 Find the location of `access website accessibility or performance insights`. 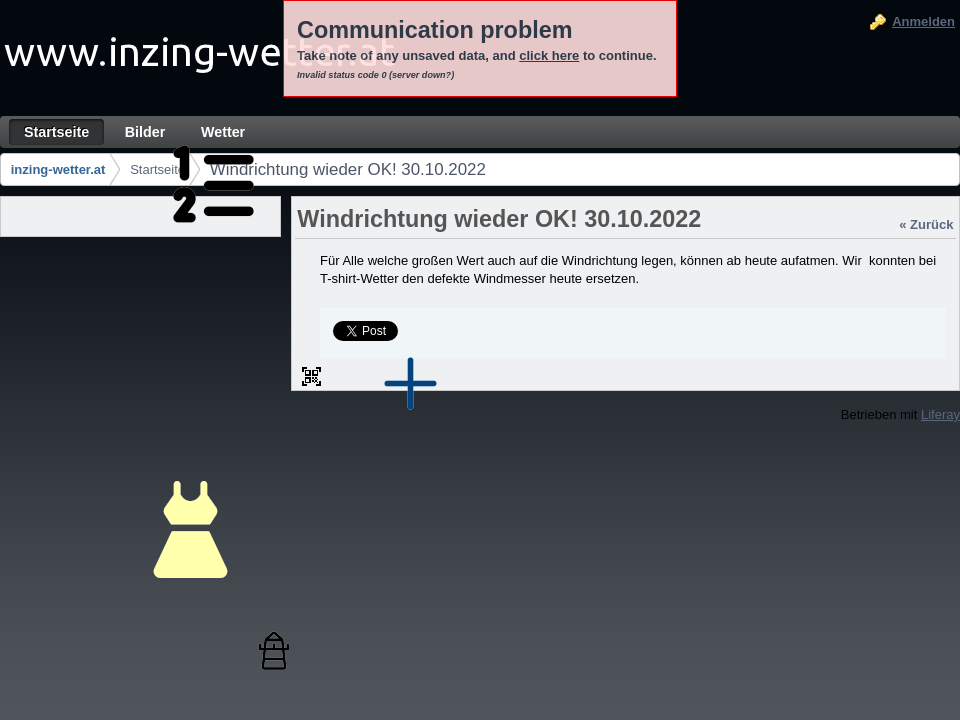

access website accessibility or performance insights is located at coordinates (274, 652).